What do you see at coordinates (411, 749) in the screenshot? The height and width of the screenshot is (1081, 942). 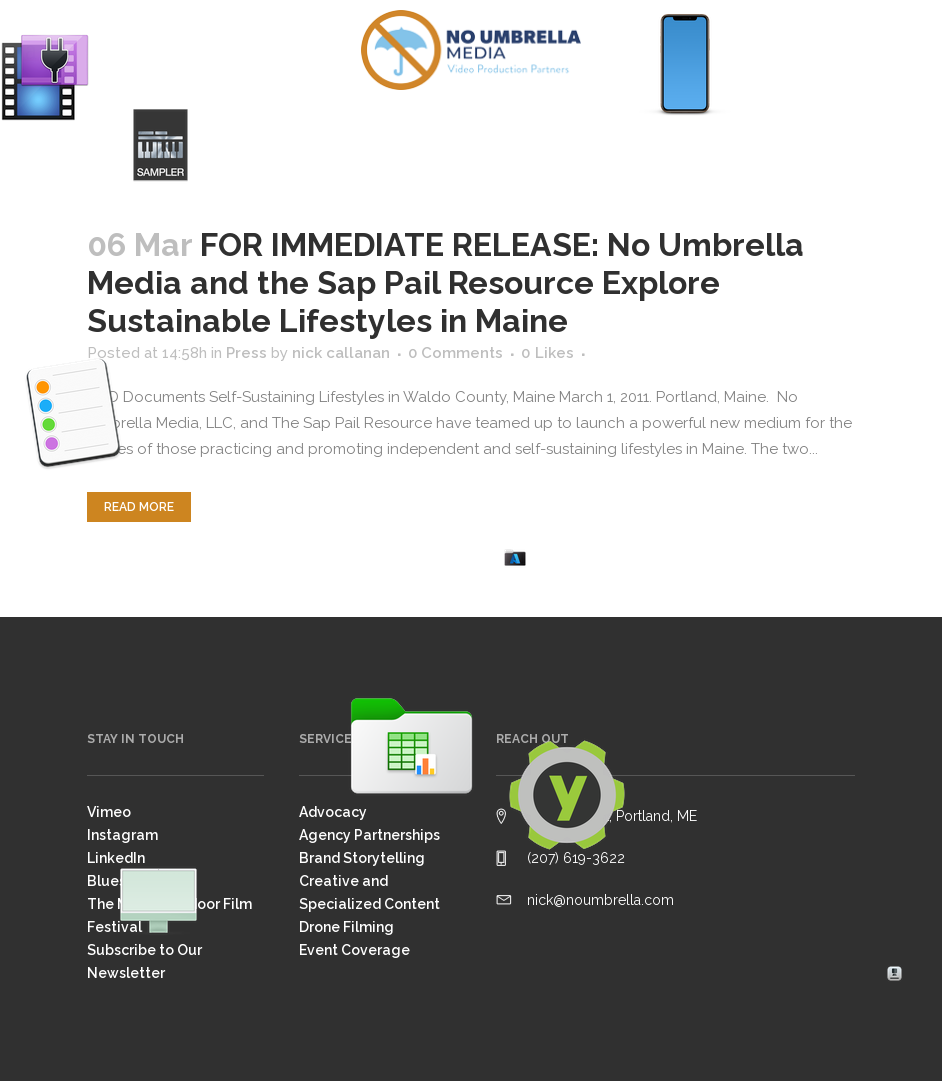 I see `open folder containing LibreOffice Calc spreadsheets` at bounding box center [411, 749].